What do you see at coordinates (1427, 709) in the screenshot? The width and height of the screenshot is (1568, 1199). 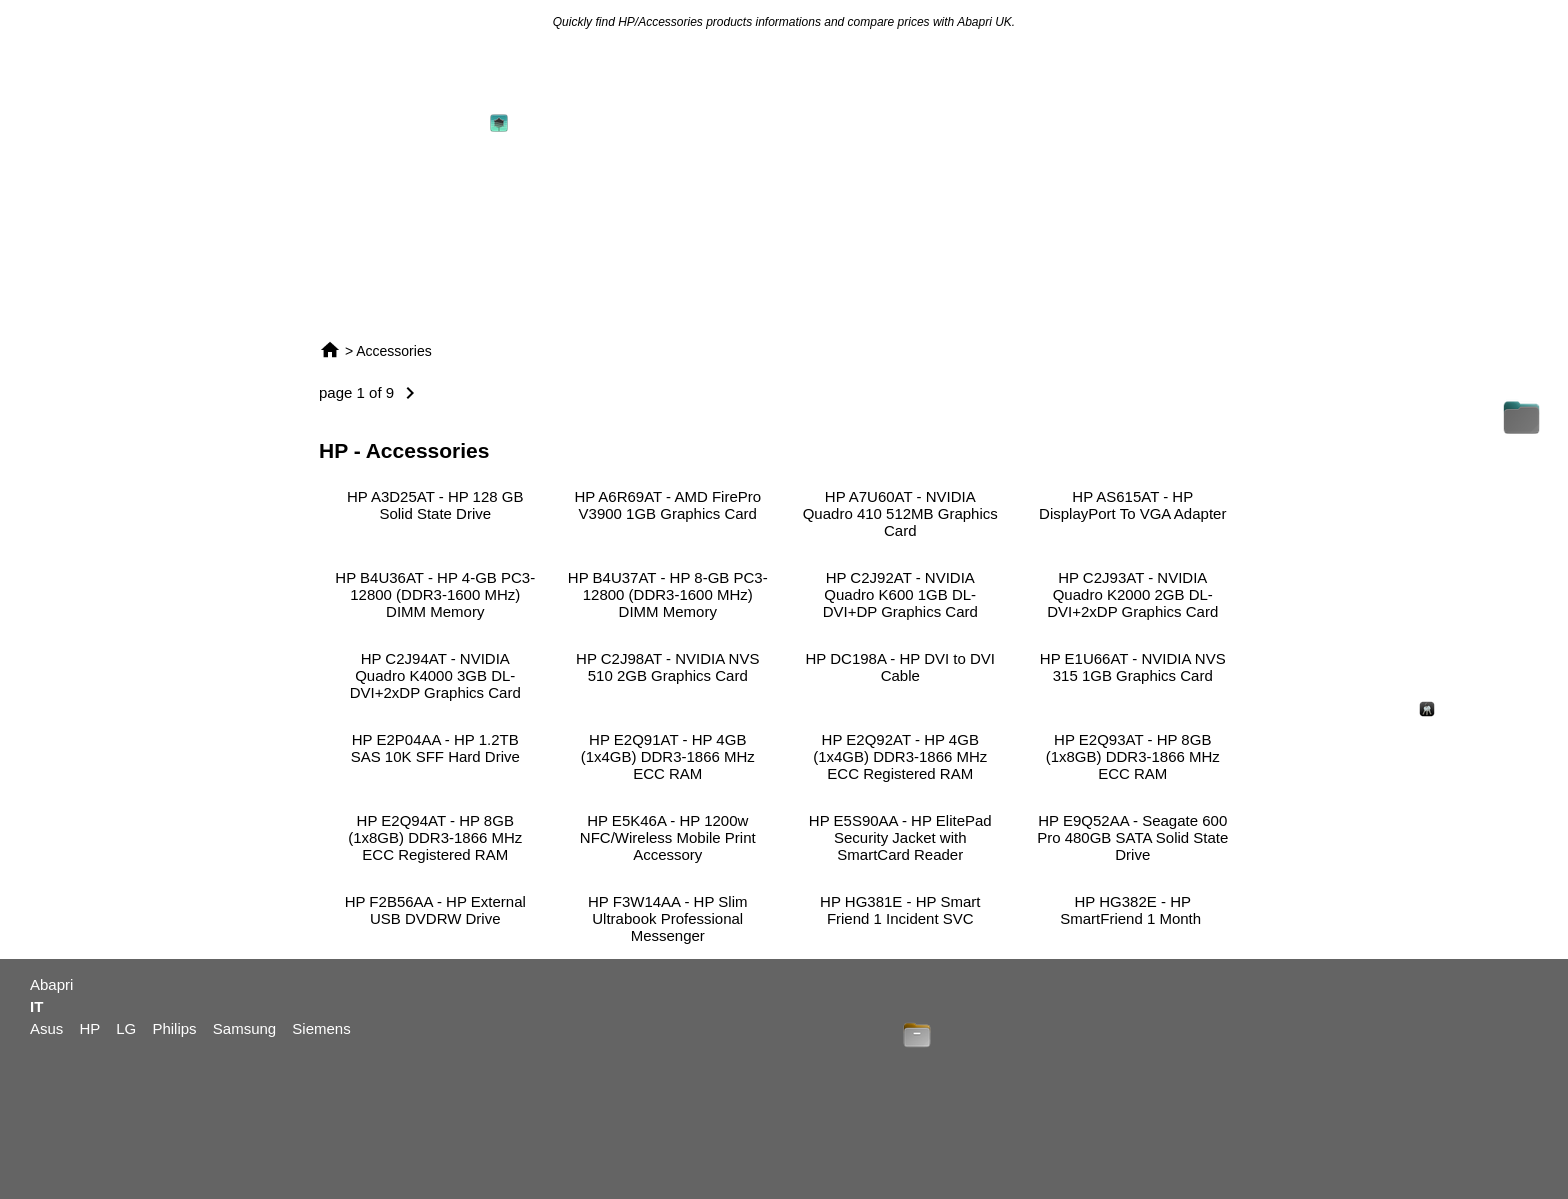 I see `open keychain access to manage saved passwords` at bounding box center [1427, 709].